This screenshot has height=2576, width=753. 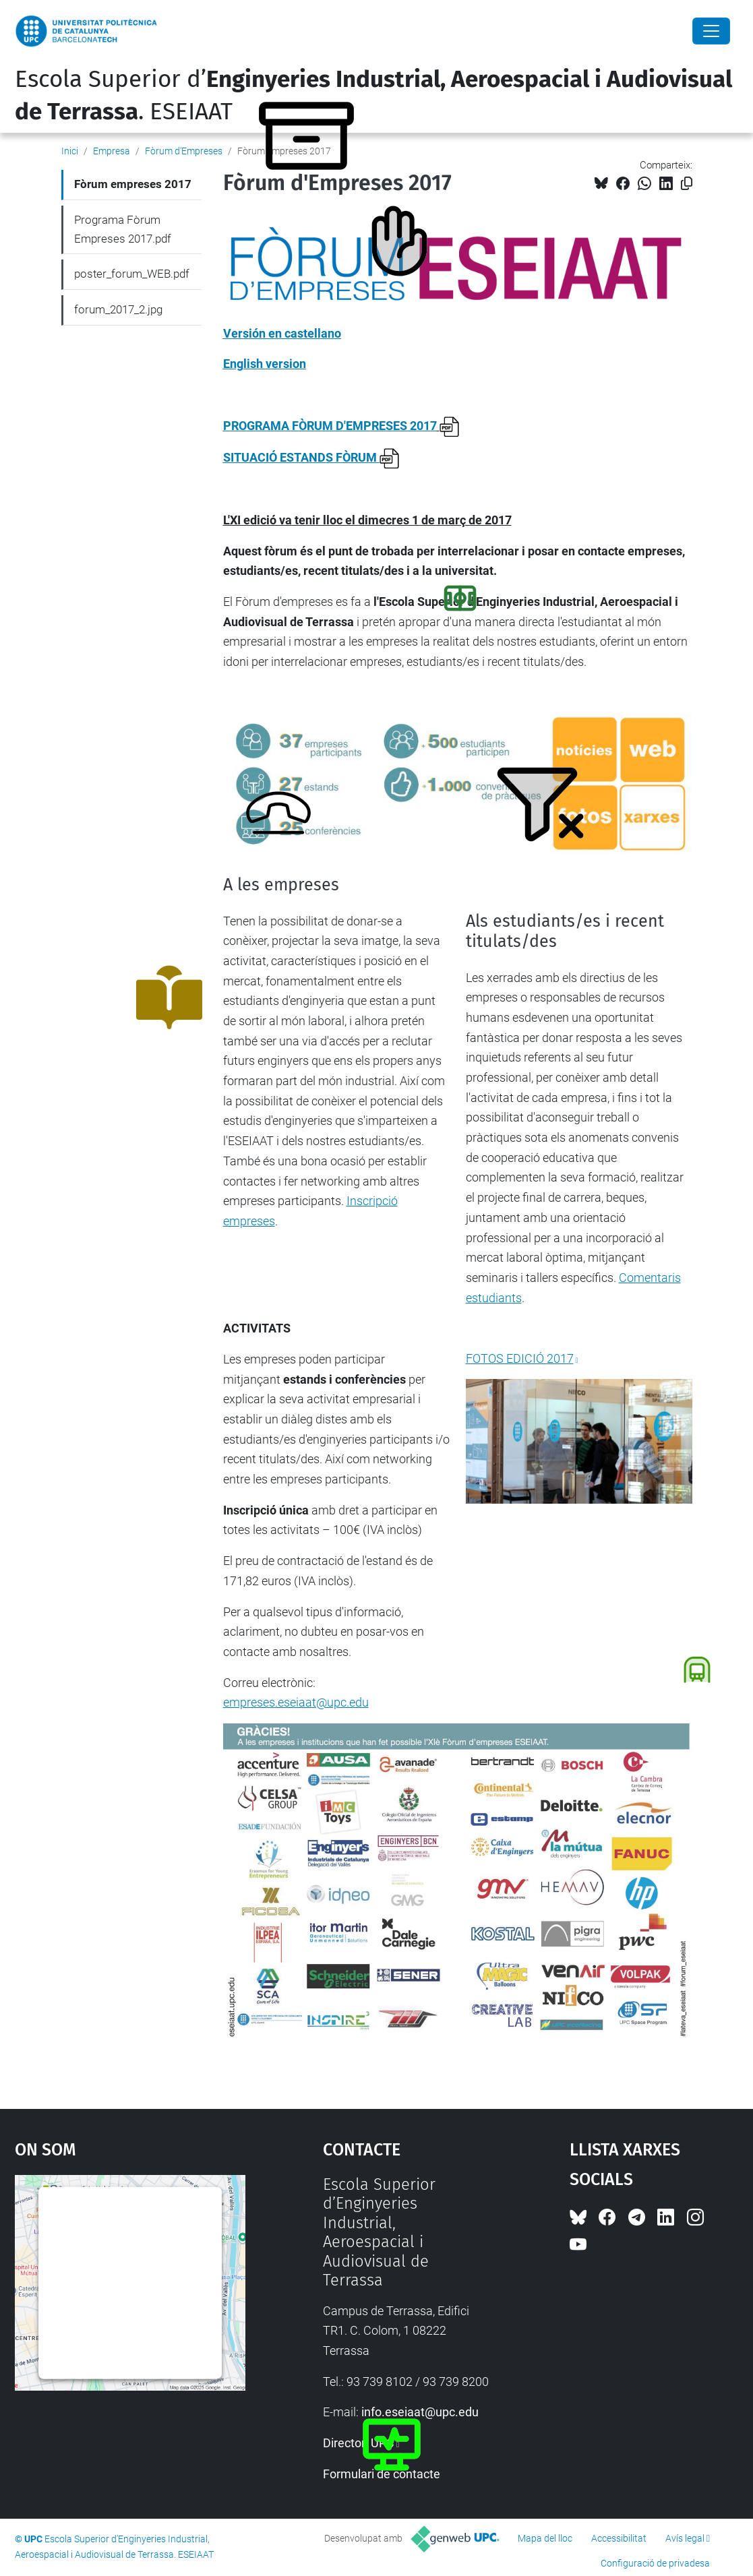 What do you see at coordinates (392, 2445) in the screenshot?
I see `view heart rate or vital sign data` at bounding box center [392, 2445].